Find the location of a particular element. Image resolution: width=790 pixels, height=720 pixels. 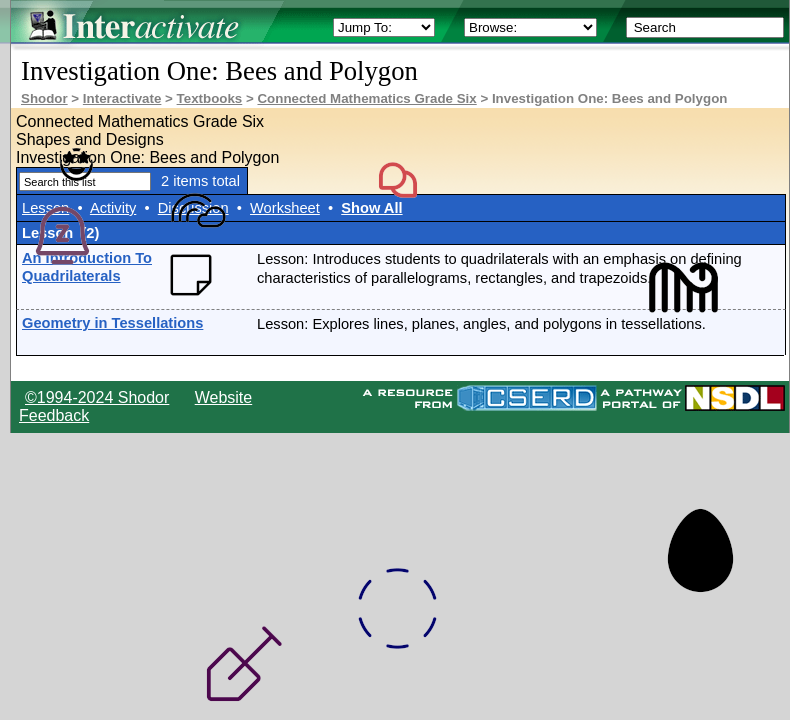

rate something as excellent or five-star is located at coordinates (76, 164).